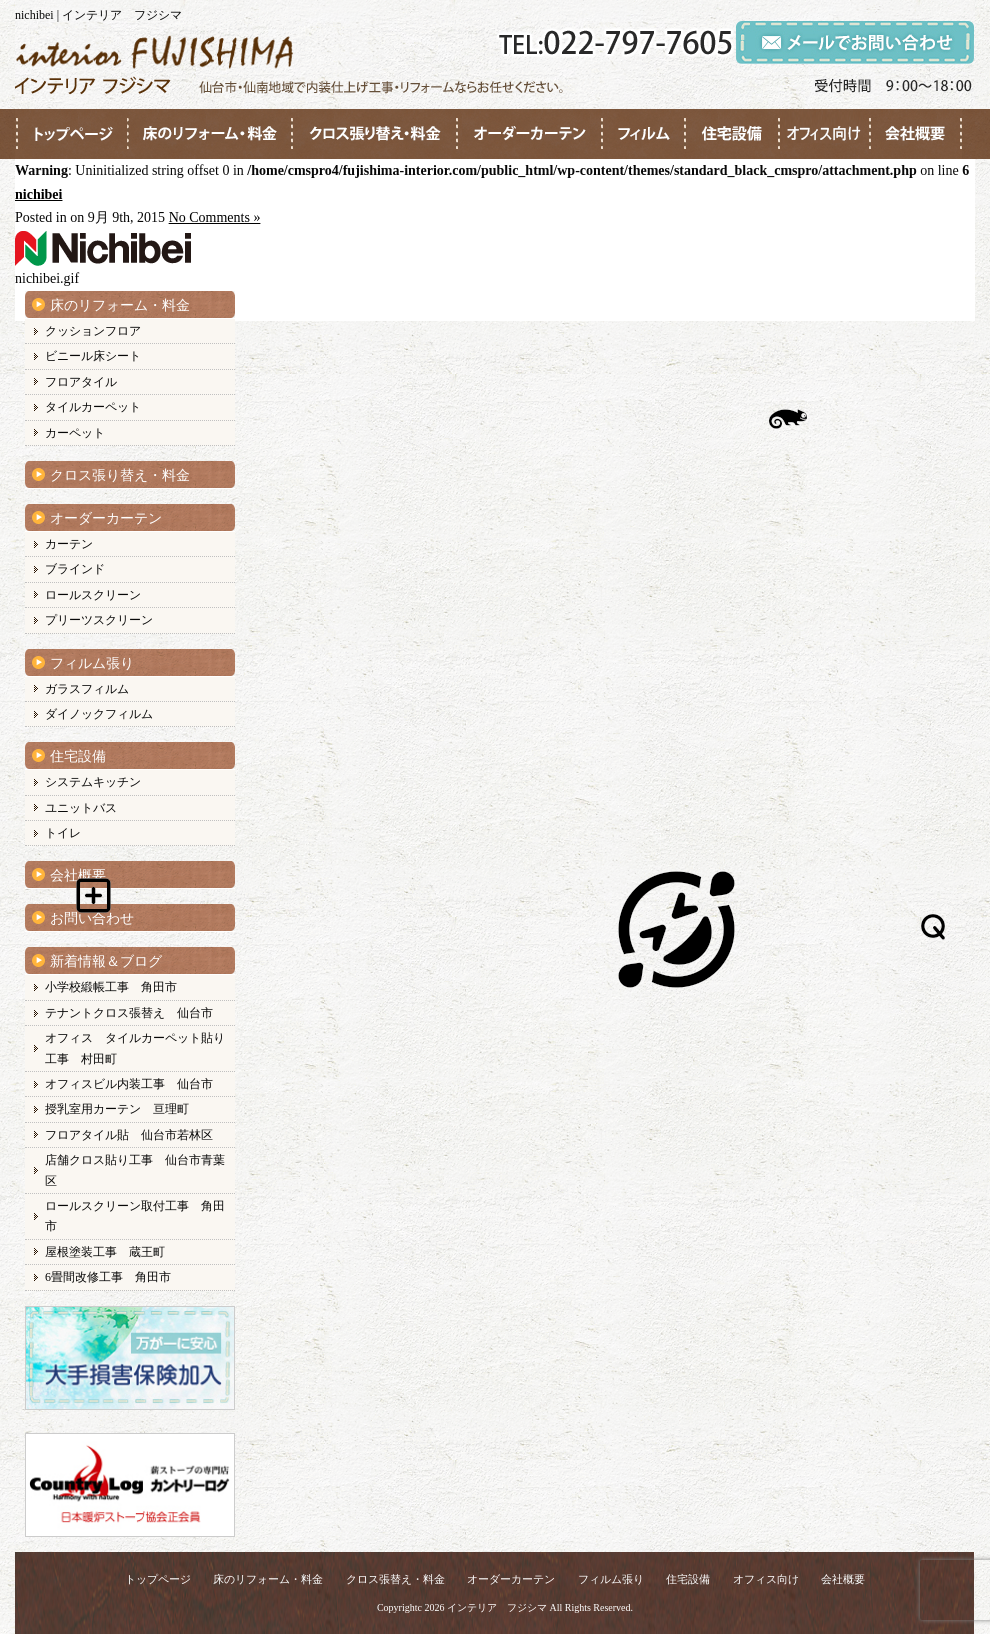 The width and height of the screenshot is (990, 1634). I want to click on SUSE Linux brand logo, so click(788, 419).